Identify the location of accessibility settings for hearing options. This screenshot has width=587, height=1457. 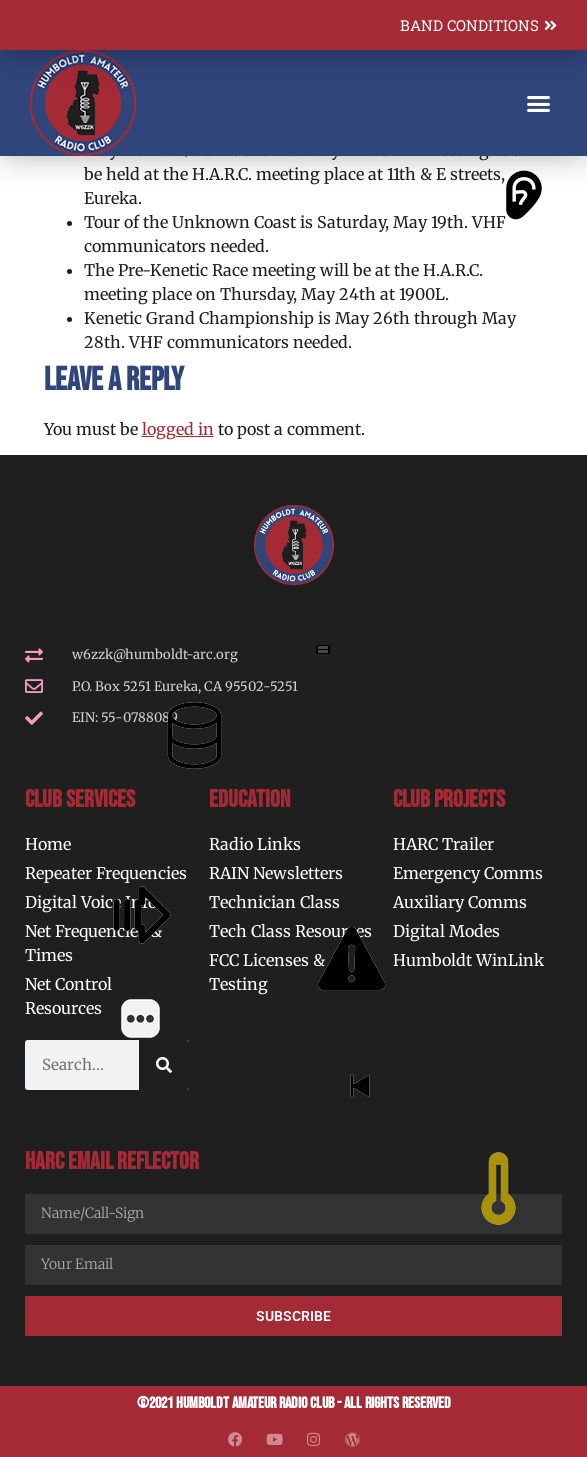
(524, 195).